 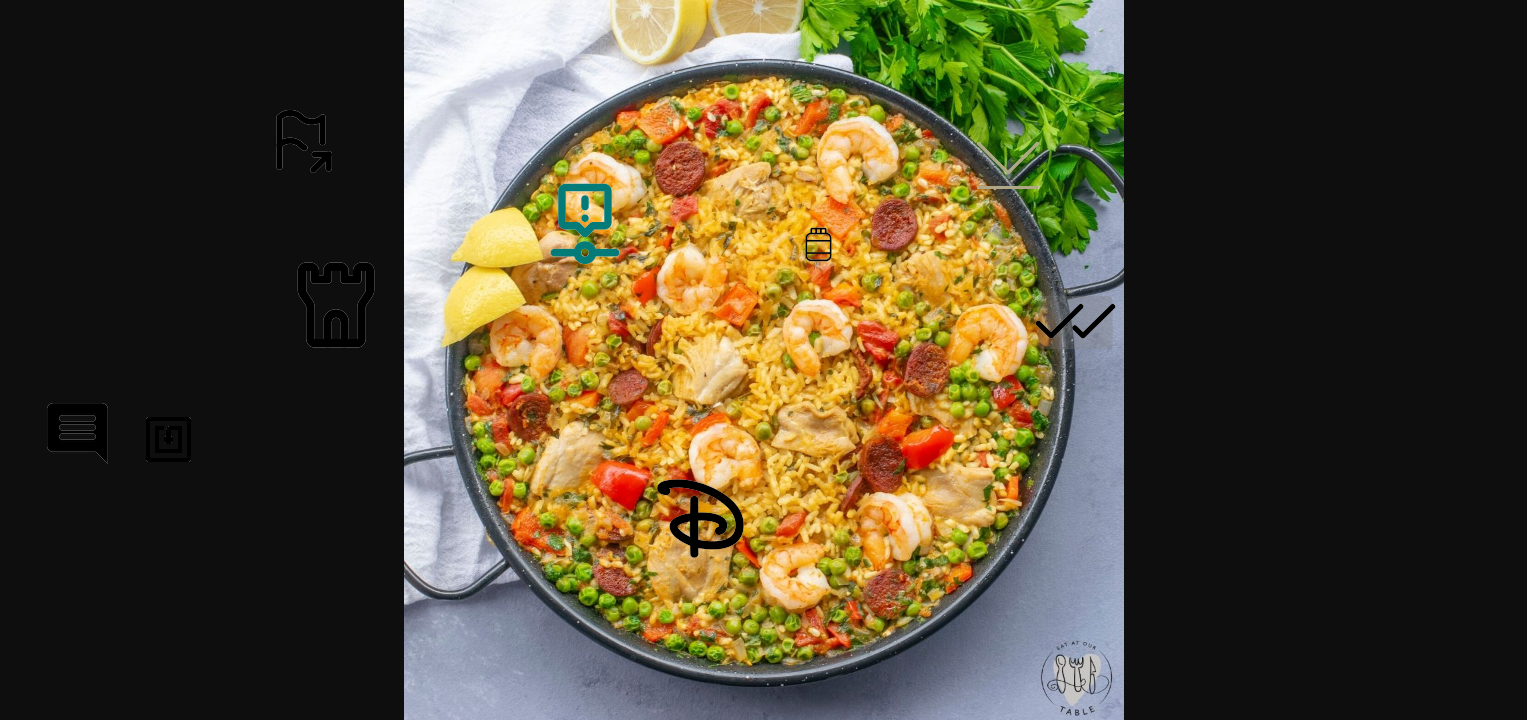 What do you see at coordinates (1008, 164) in the screenshot?
I see `collapse content or section below` at bounding box center [1008, 164].